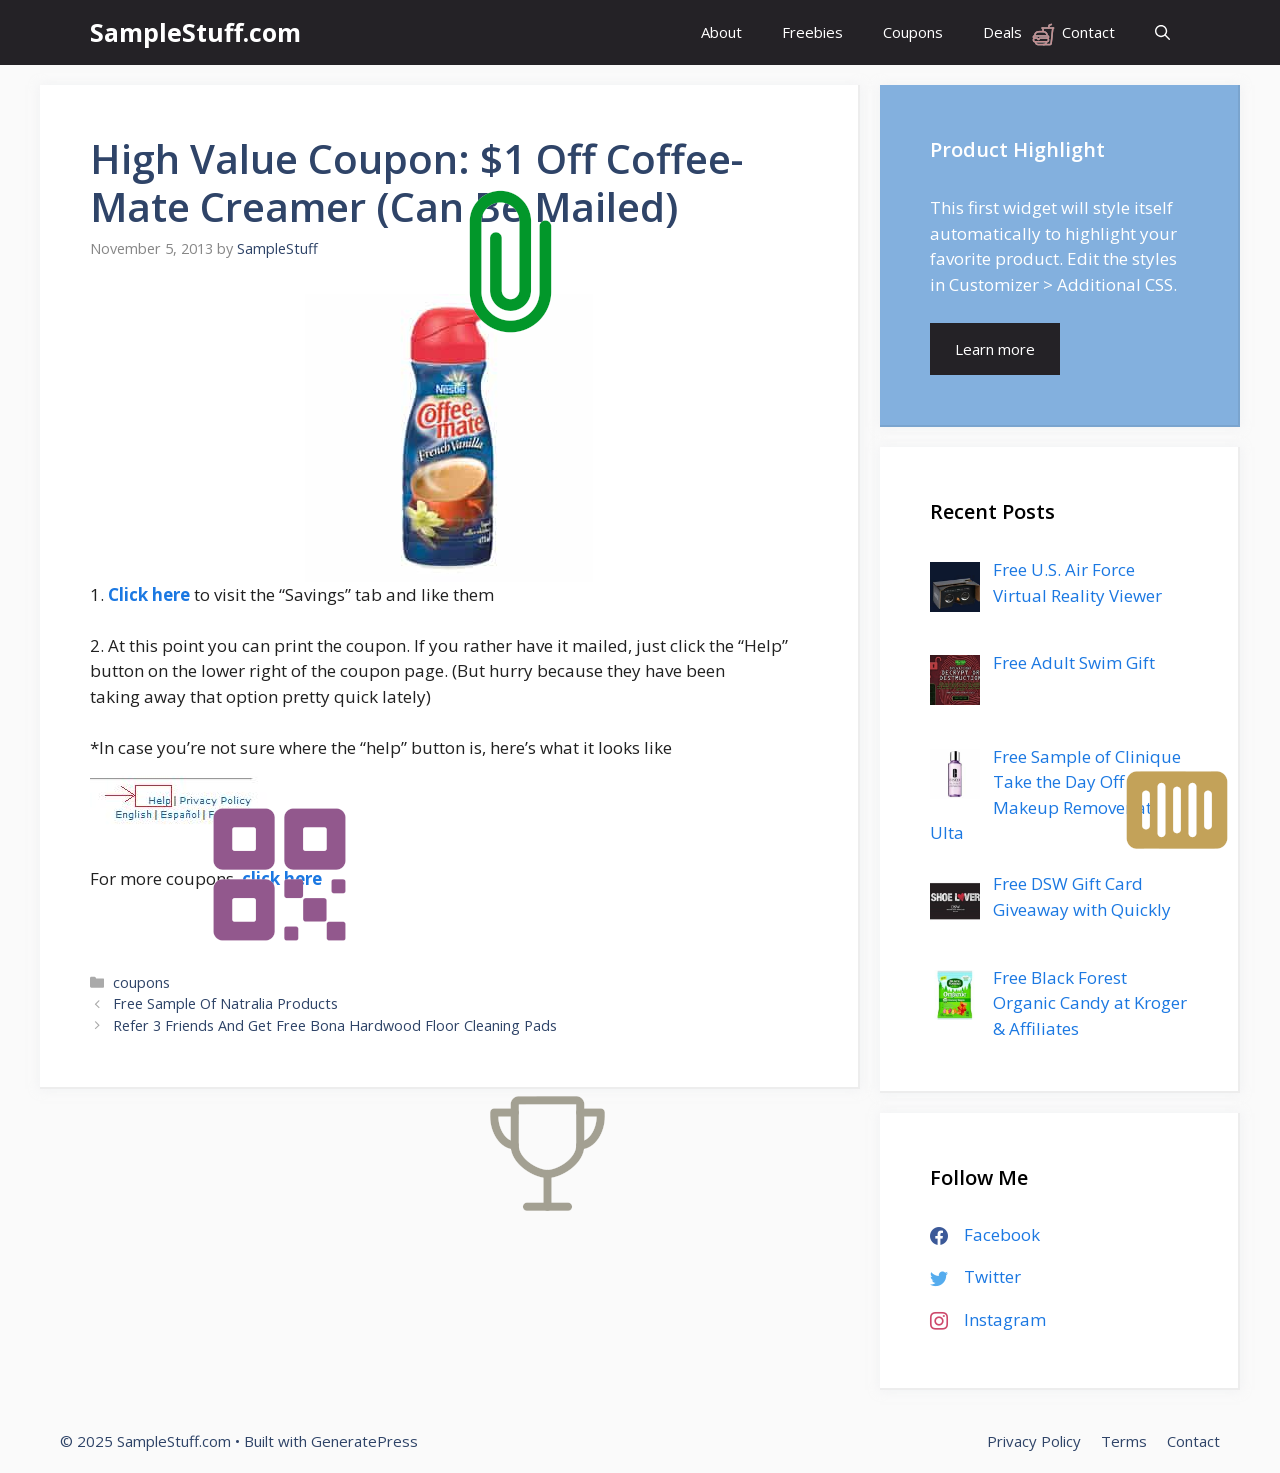 Image resolution: width=1280 pixels, height=1473 pixels. I want to click on attach a file to your message, so click(510, 261).